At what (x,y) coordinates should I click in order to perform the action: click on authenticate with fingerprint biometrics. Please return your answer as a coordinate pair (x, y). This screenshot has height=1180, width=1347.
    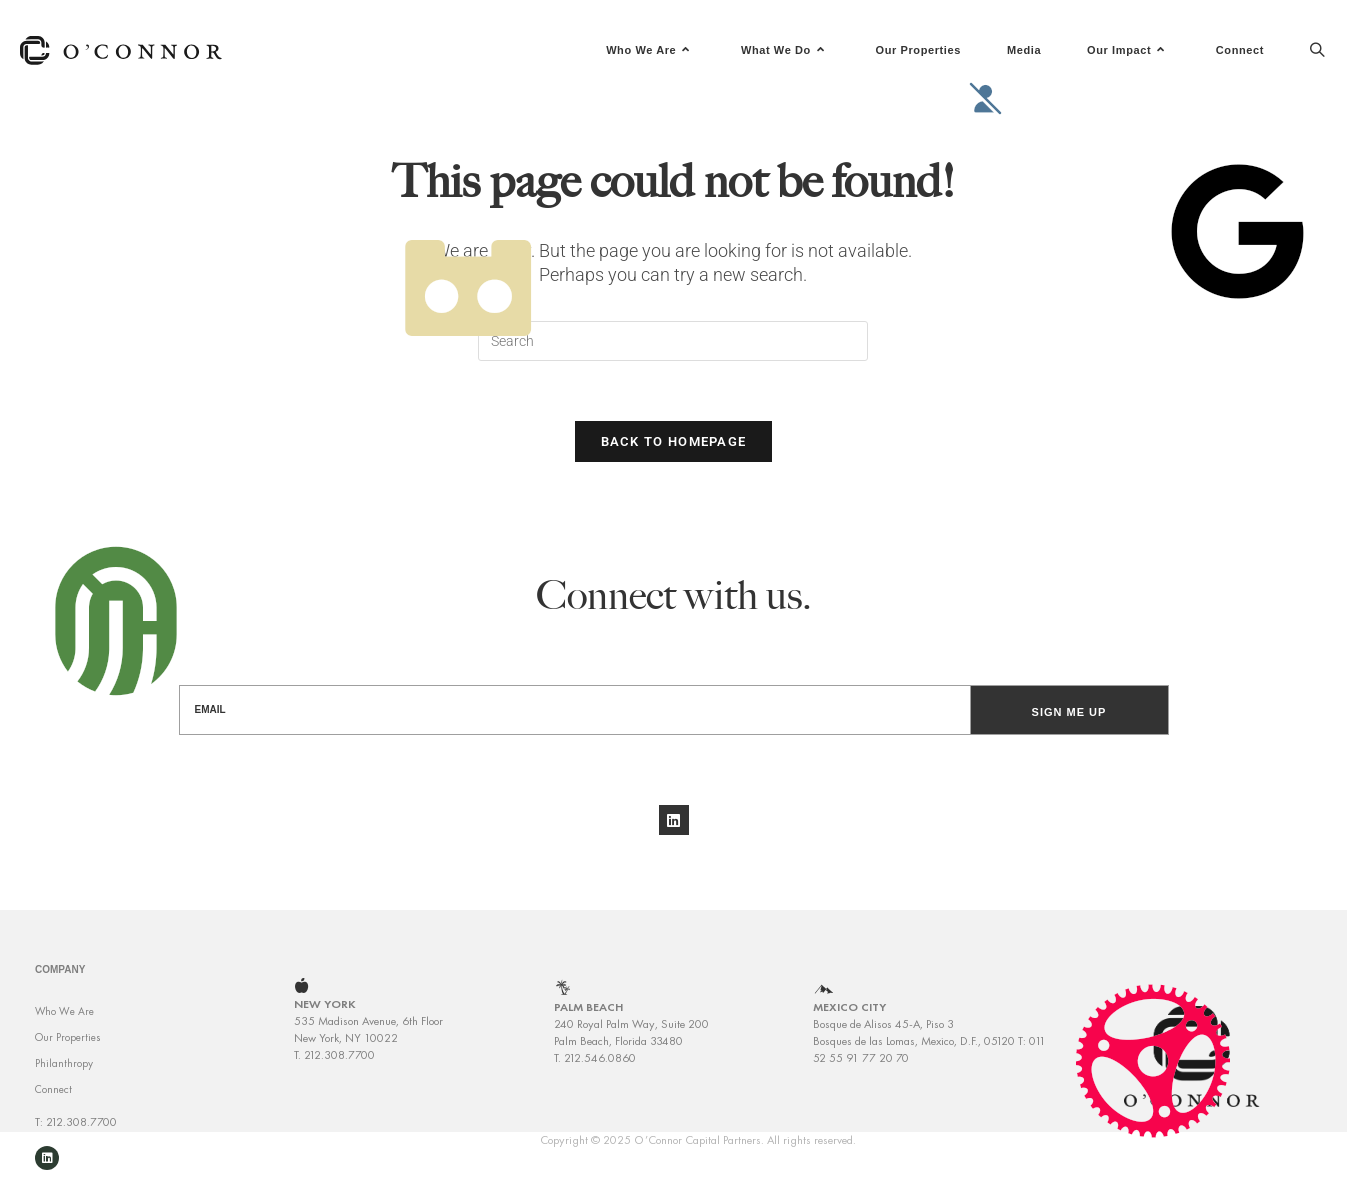
    Looking at the image, I should click on (116, 621).